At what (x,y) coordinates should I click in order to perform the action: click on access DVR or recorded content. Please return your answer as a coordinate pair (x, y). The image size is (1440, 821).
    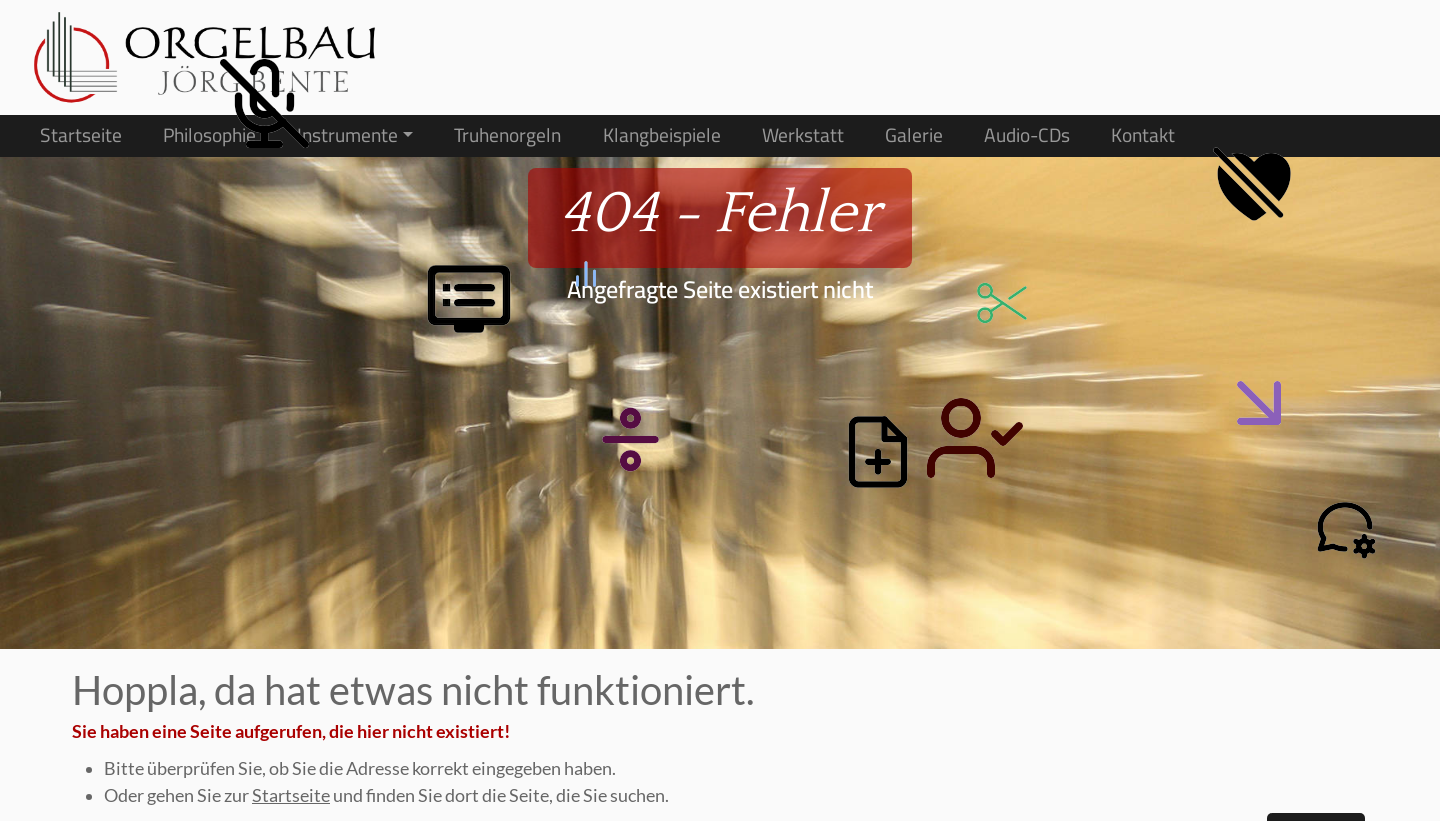
    Looking at the image, I should click on (469, 299).